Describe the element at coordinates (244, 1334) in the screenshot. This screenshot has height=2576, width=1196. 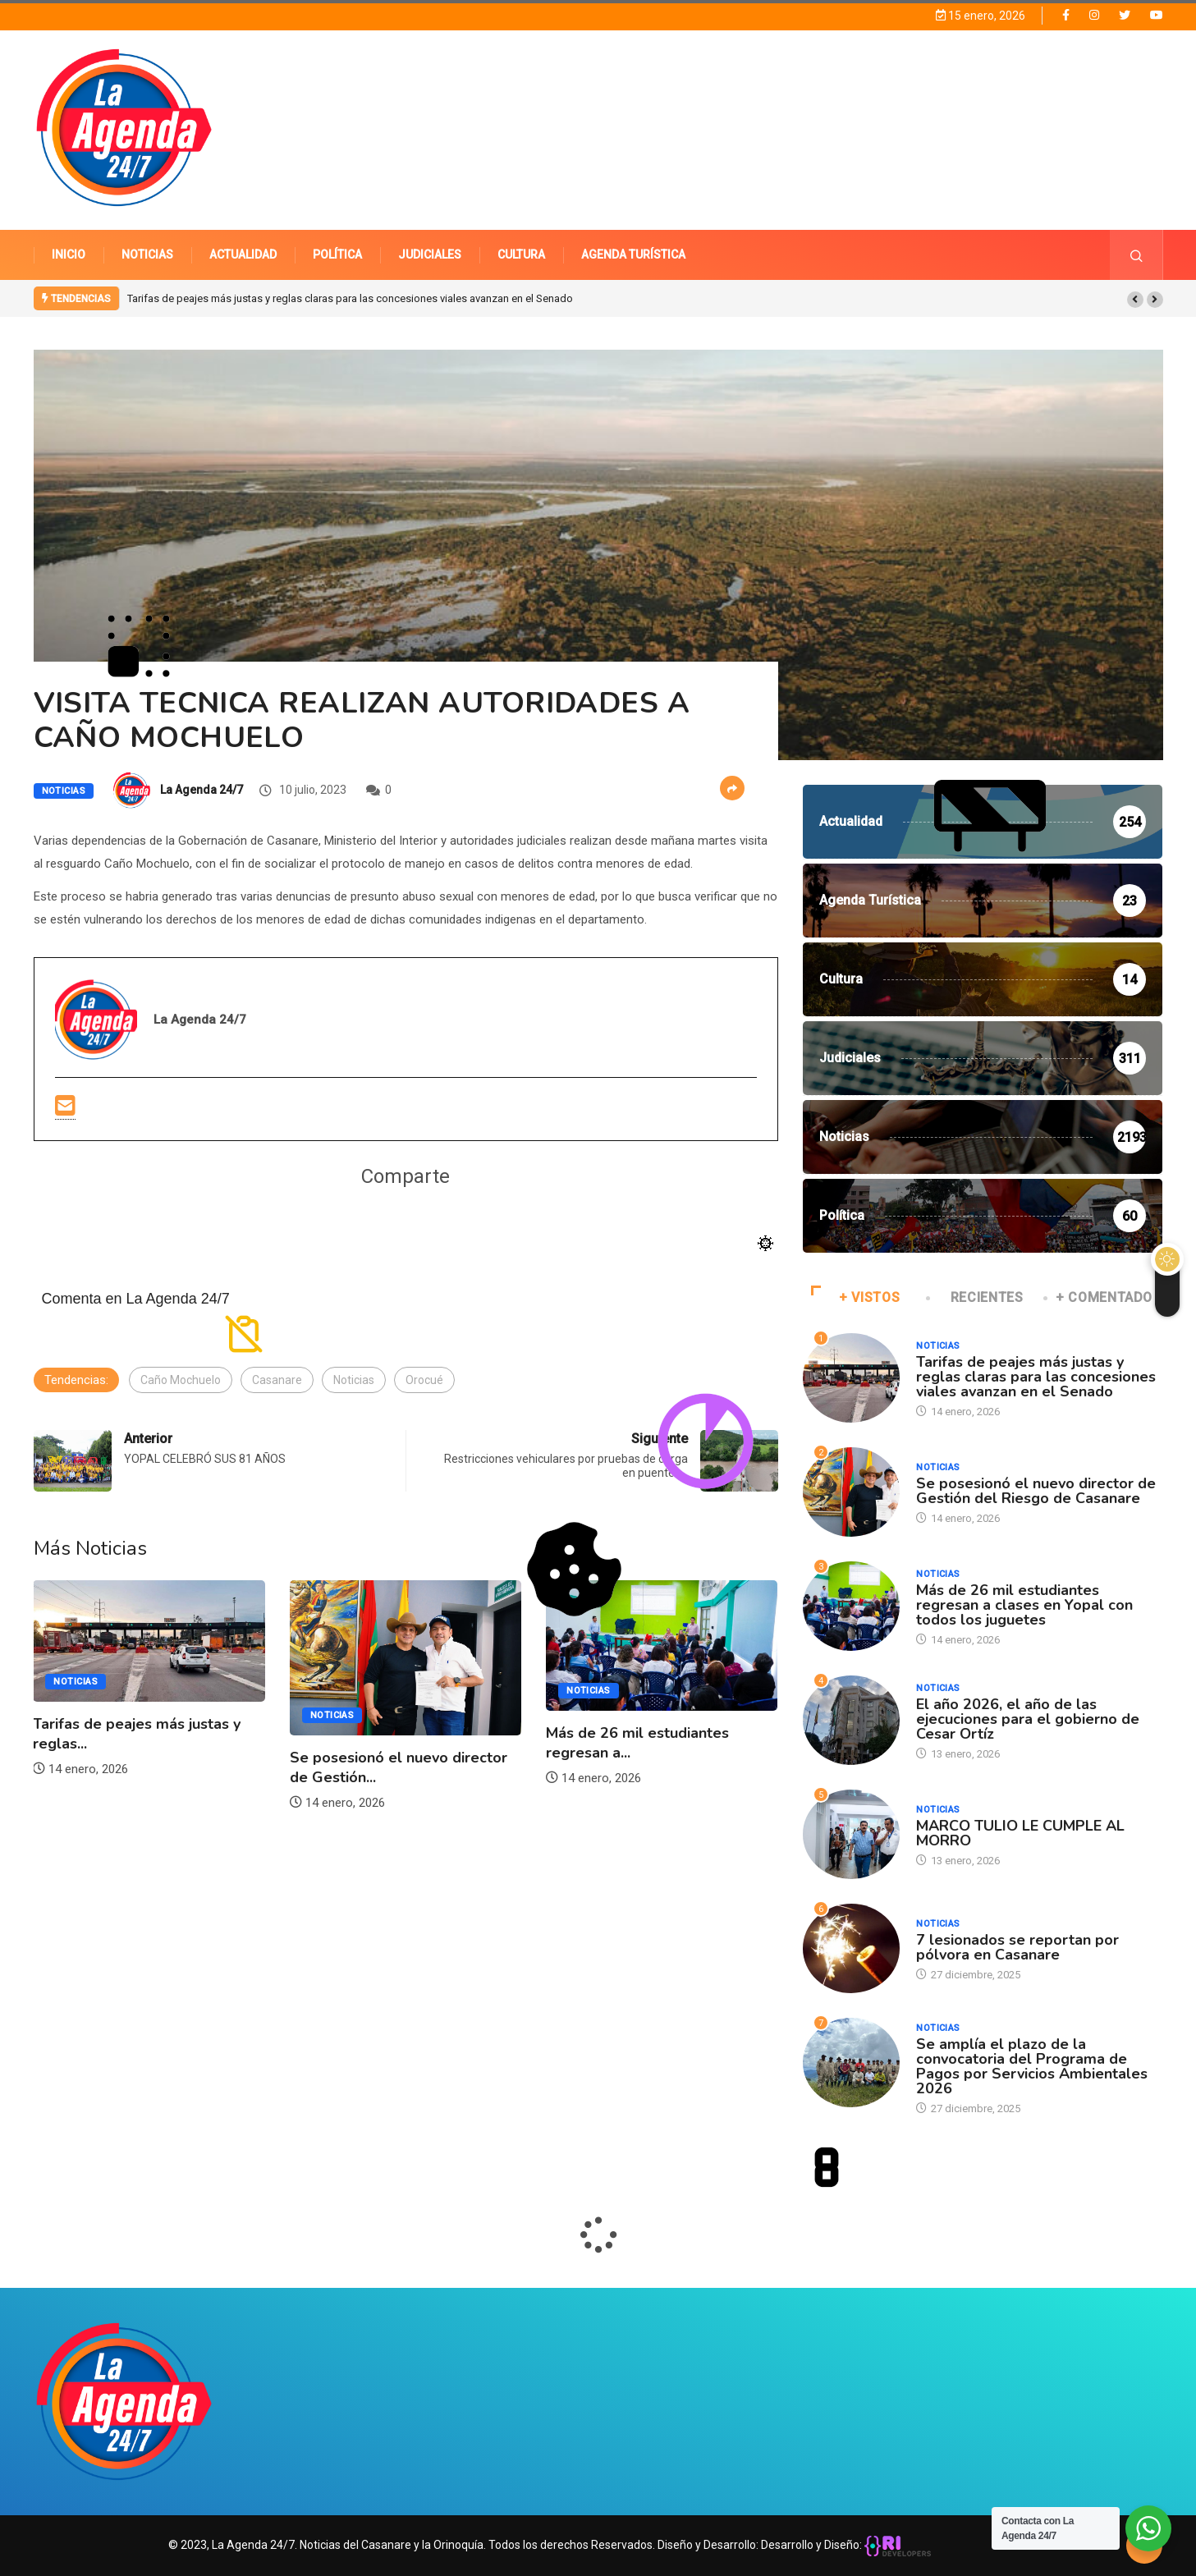
I see `clipboard access disabled` at that location.